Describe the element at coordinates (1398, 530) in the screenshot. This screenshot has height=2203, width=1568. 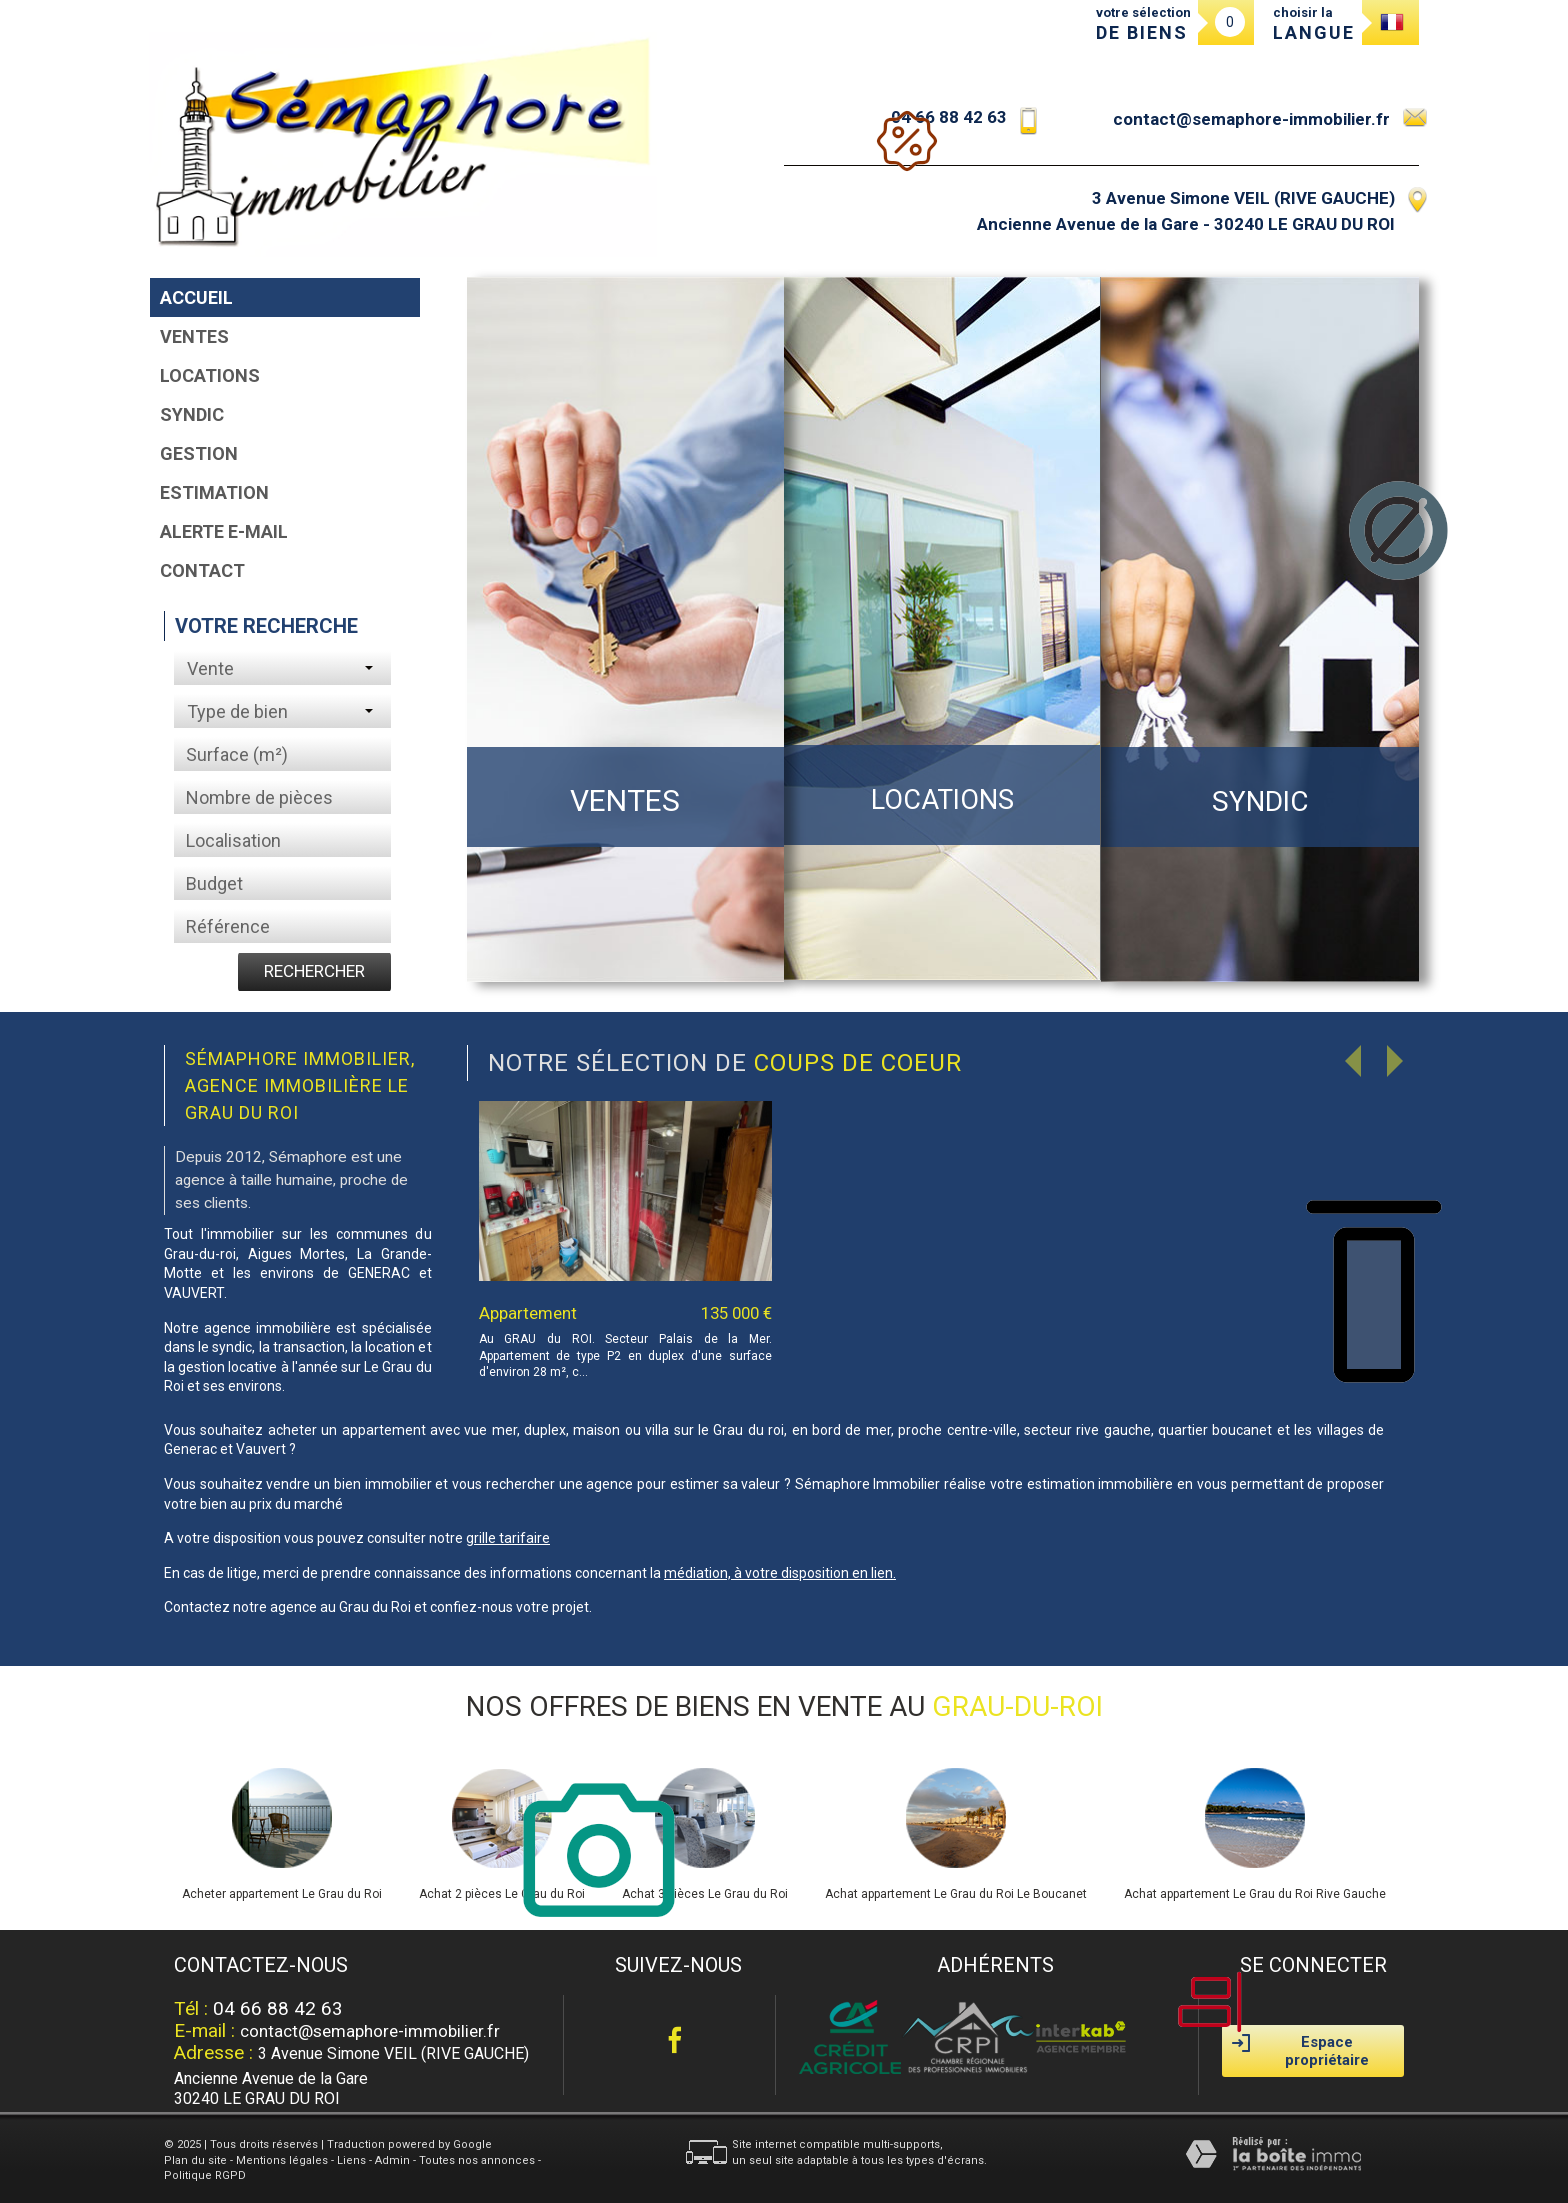
I see `indicates empty or null state` at that location.